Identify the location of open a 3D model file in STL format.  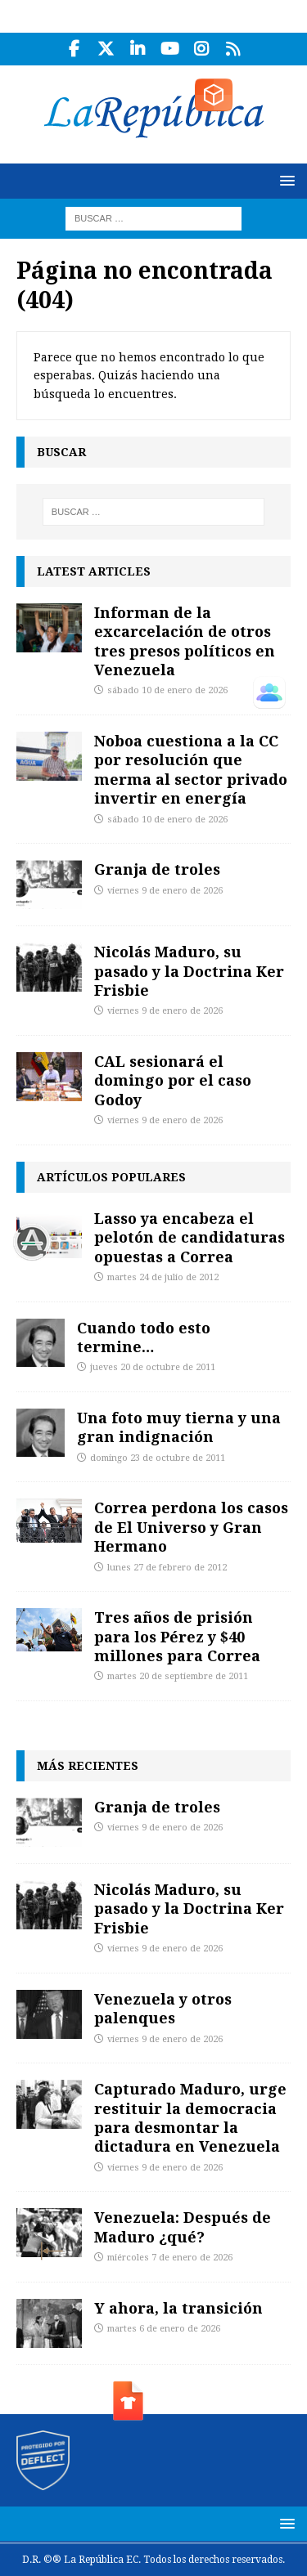
(214, 94).